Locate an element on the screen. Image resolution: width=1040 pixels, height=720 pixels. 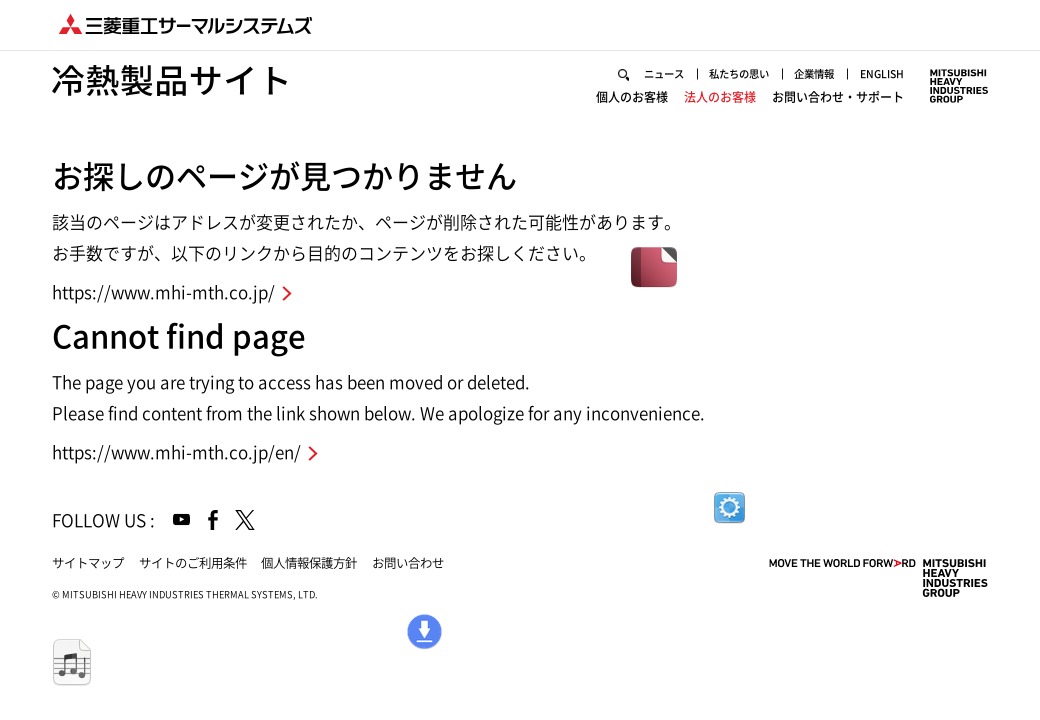
an eMelody ringtone file is located at coordinates (72, 662).